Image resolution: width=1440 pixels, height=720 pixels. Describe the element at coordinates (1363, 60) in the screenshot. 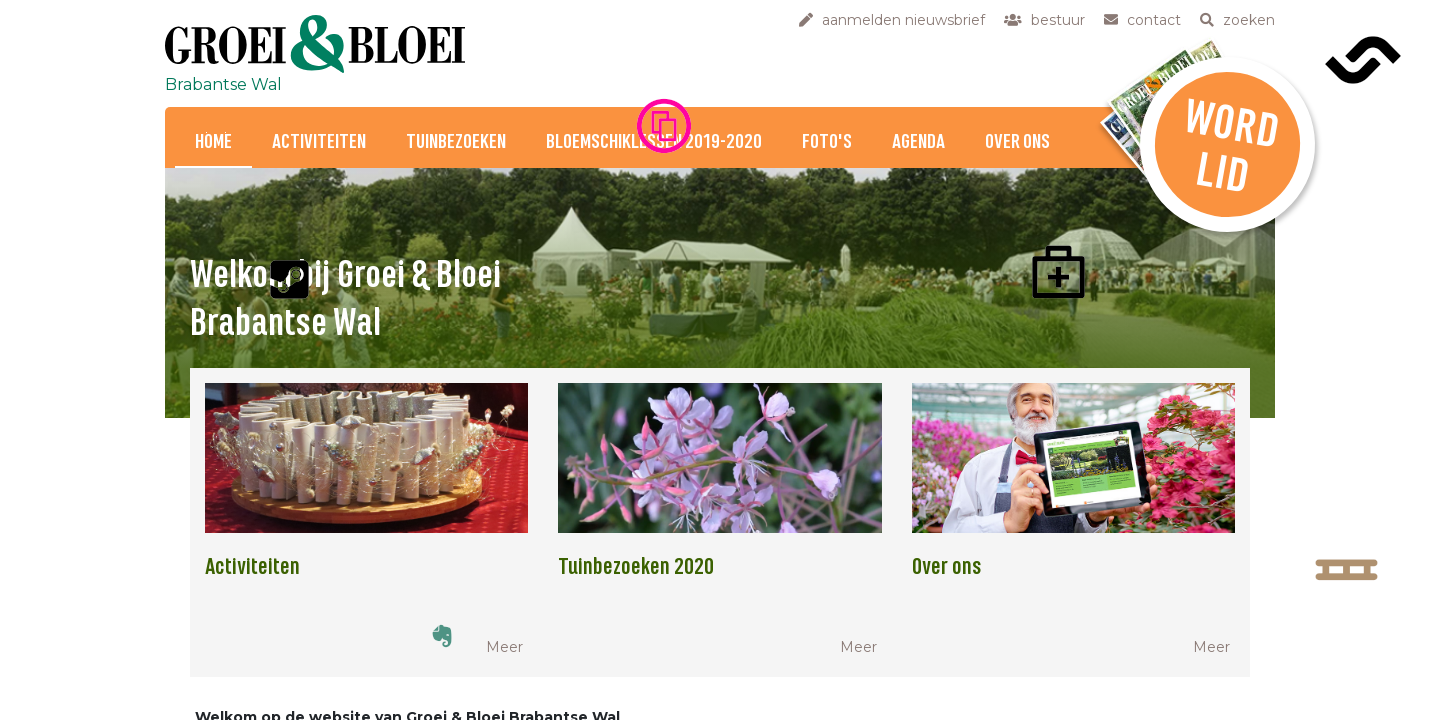

I see `semaphore ci logo` at that location.